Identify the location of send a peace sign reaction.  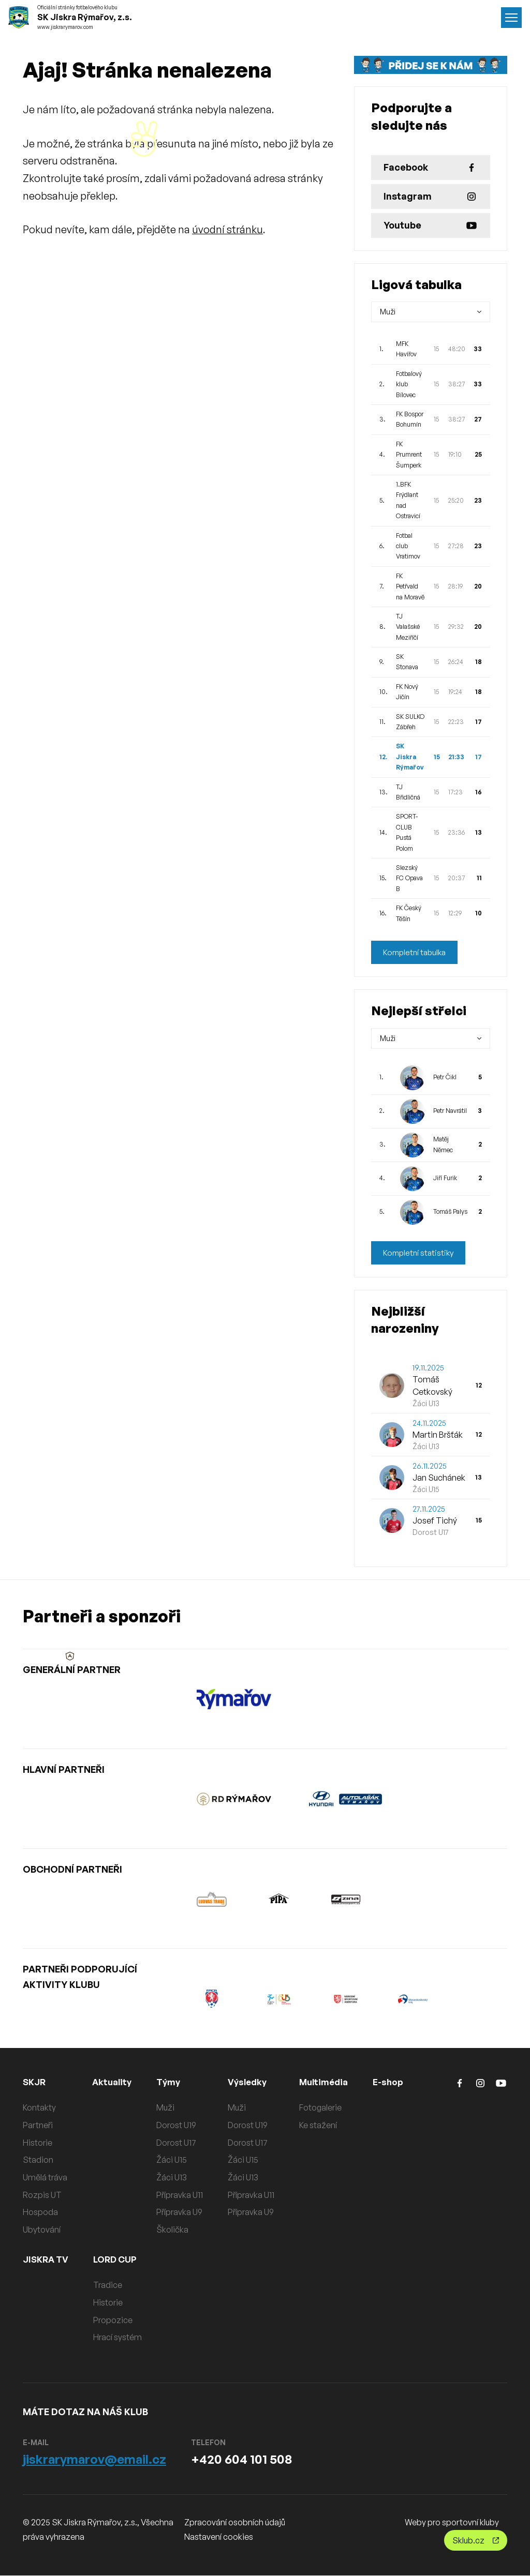
(143, 139).